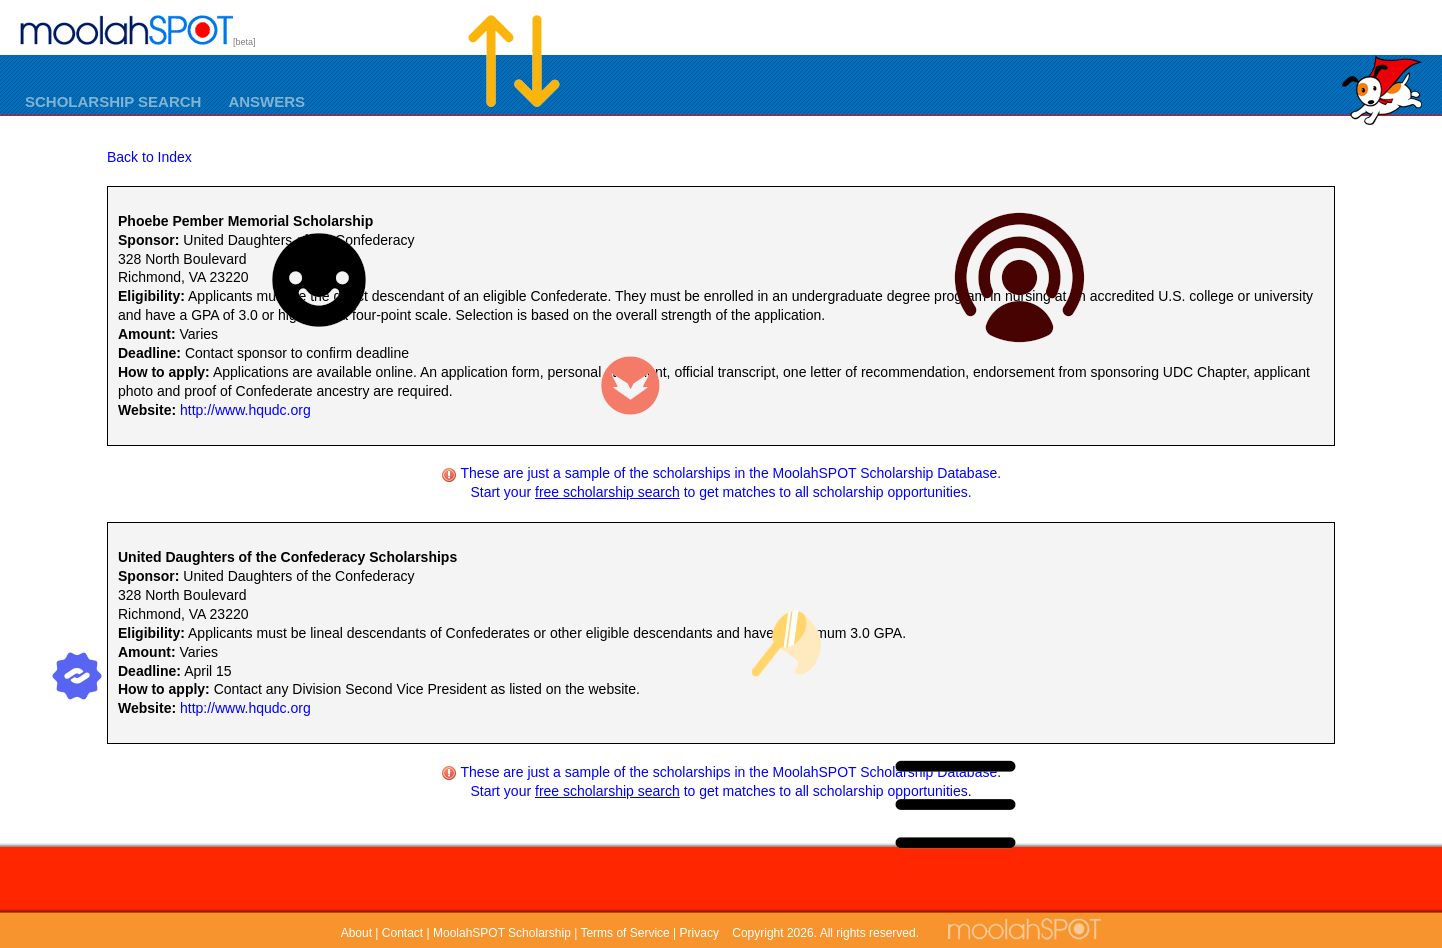 The width and height of the screenshot is (1442, 948). What do you see at coordinates (630, 385) in the screenshot?
I see `indicates membership in discord's hypesquad brilliance house` at bounding box center [630, 385].